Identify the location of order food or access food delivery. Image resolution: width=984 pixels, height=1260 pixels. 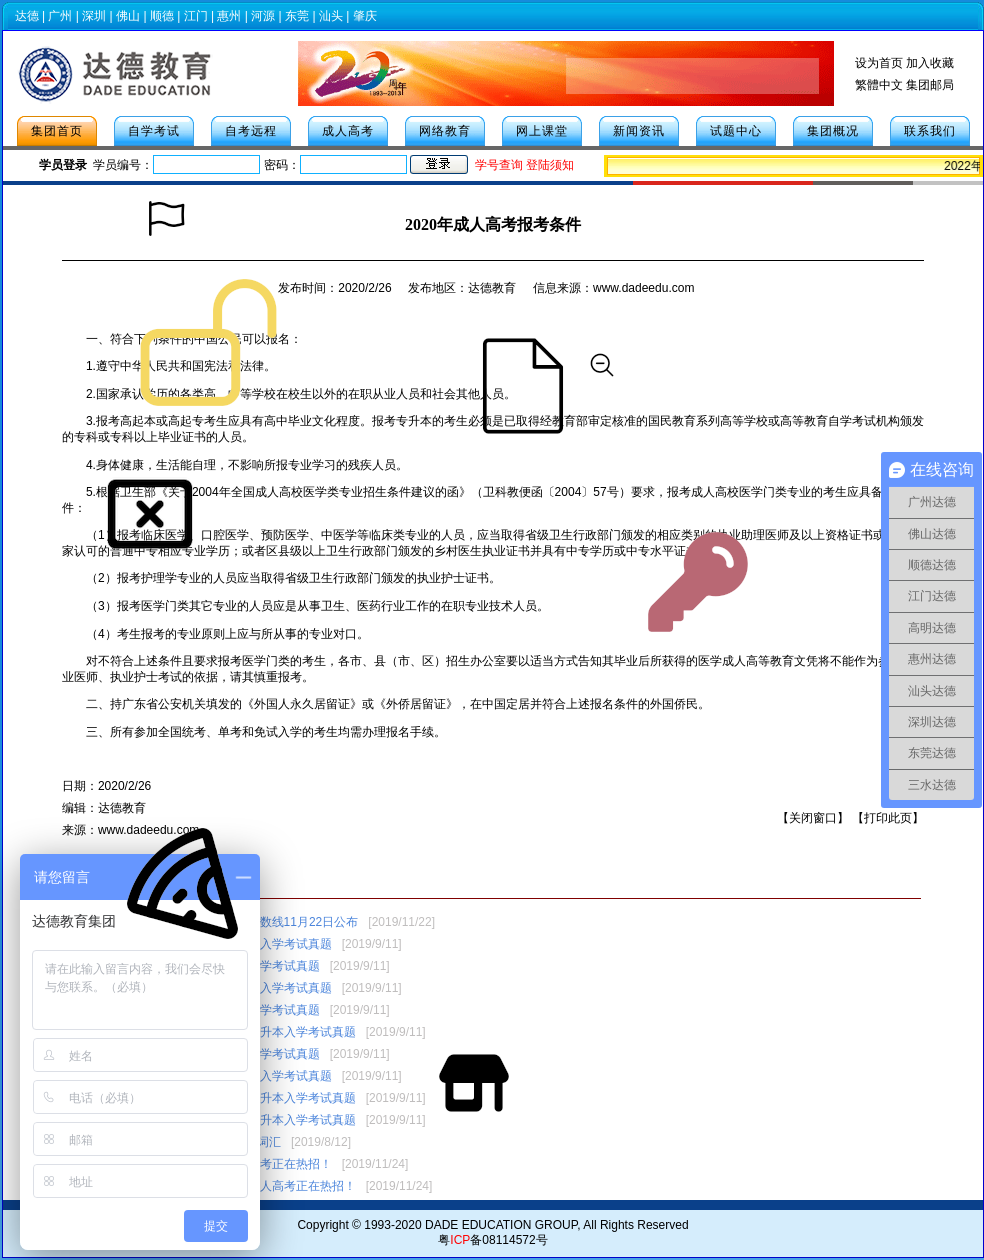
(182, 883).